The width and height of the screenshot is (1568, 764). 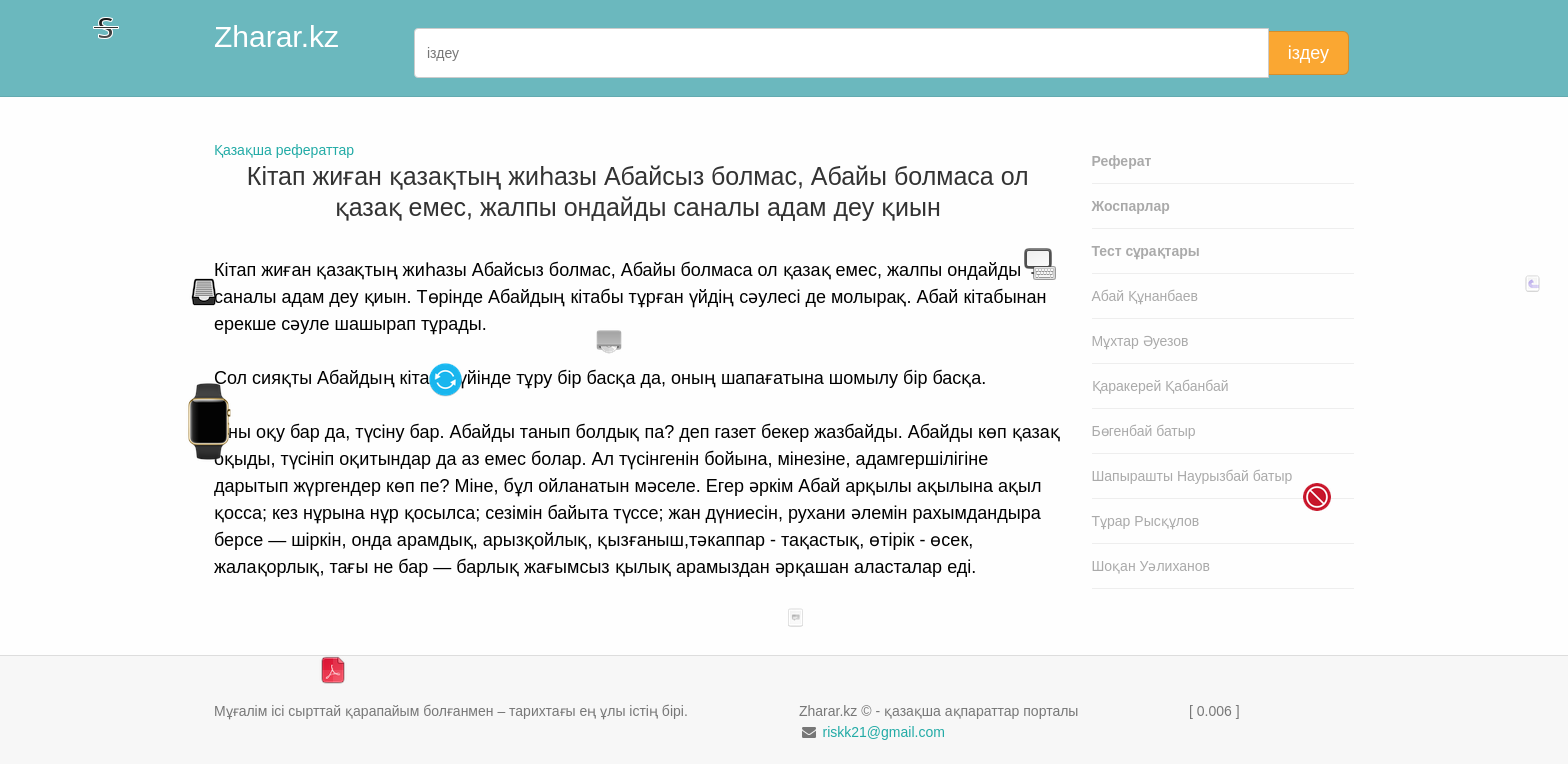 What do you see at coordinates (208, 421) in the screenshot?
I see `apple watch device icon` at bounding box center [208, 421].